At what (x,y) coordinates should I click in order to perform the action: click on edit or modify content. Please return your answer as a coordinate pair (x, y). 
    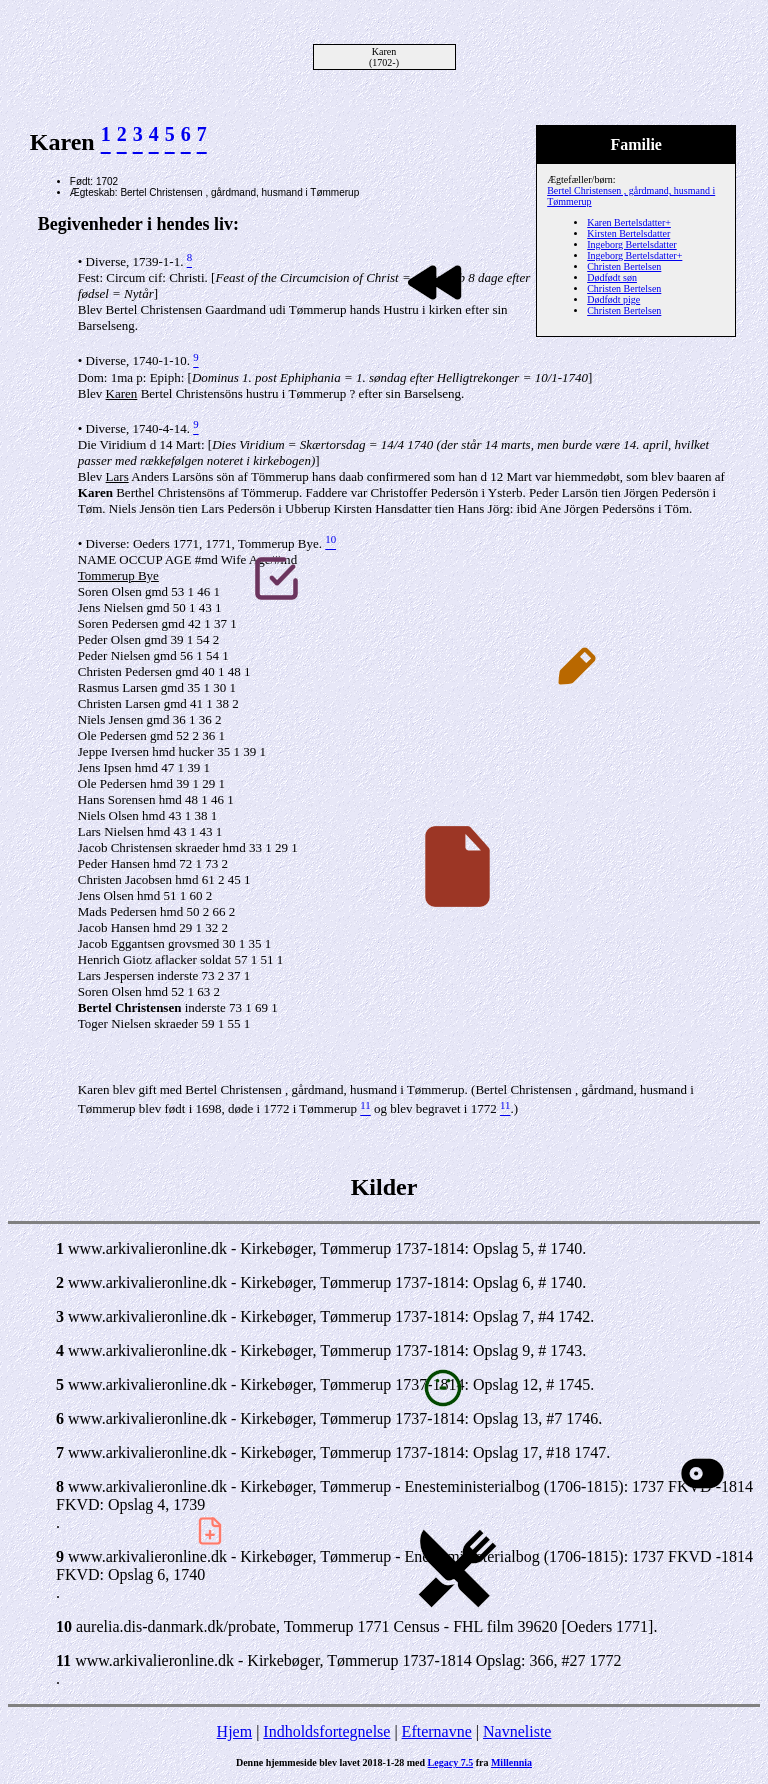
    Looking at the image, I should click on (577, 666).